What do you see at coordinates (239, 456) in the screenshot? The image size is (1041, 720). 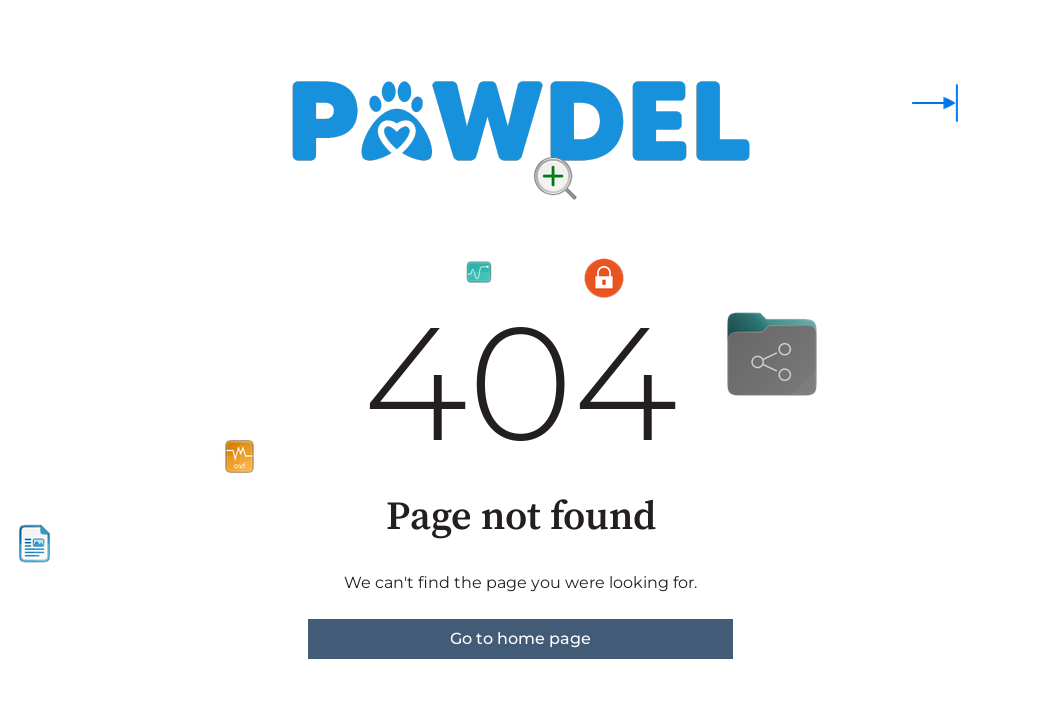 I see `a VirtualBox OVF virtual machine file` at bounding box center [239, 456].